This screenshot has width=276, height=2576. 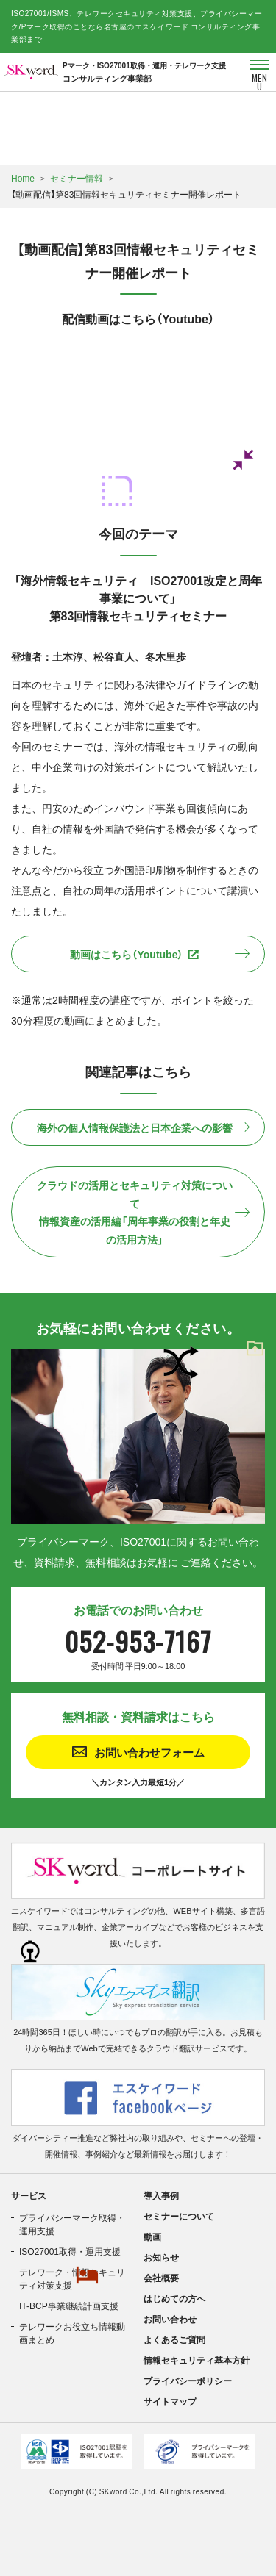 I want to click on shuffle playback order, so click(x=180, y=1363).